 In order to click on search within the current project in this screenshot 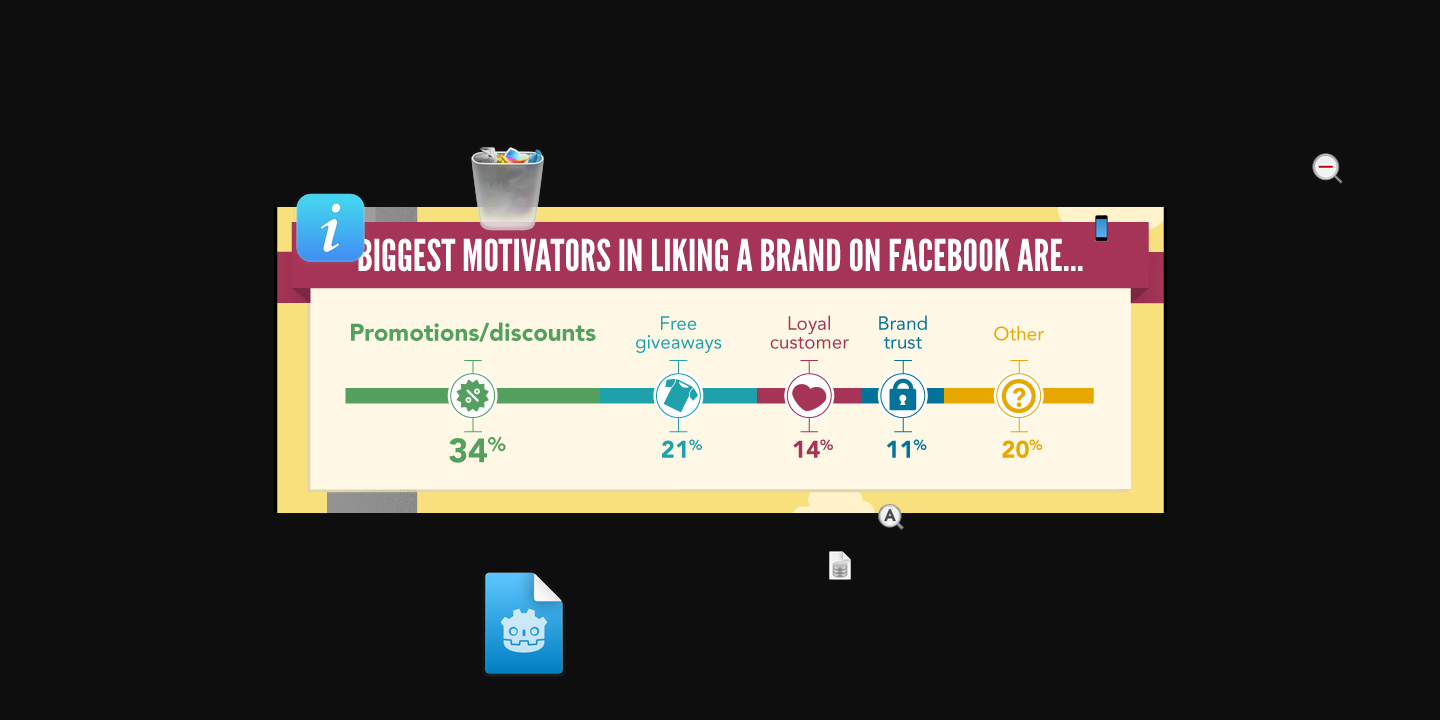, I will do `click(891, 517)`.